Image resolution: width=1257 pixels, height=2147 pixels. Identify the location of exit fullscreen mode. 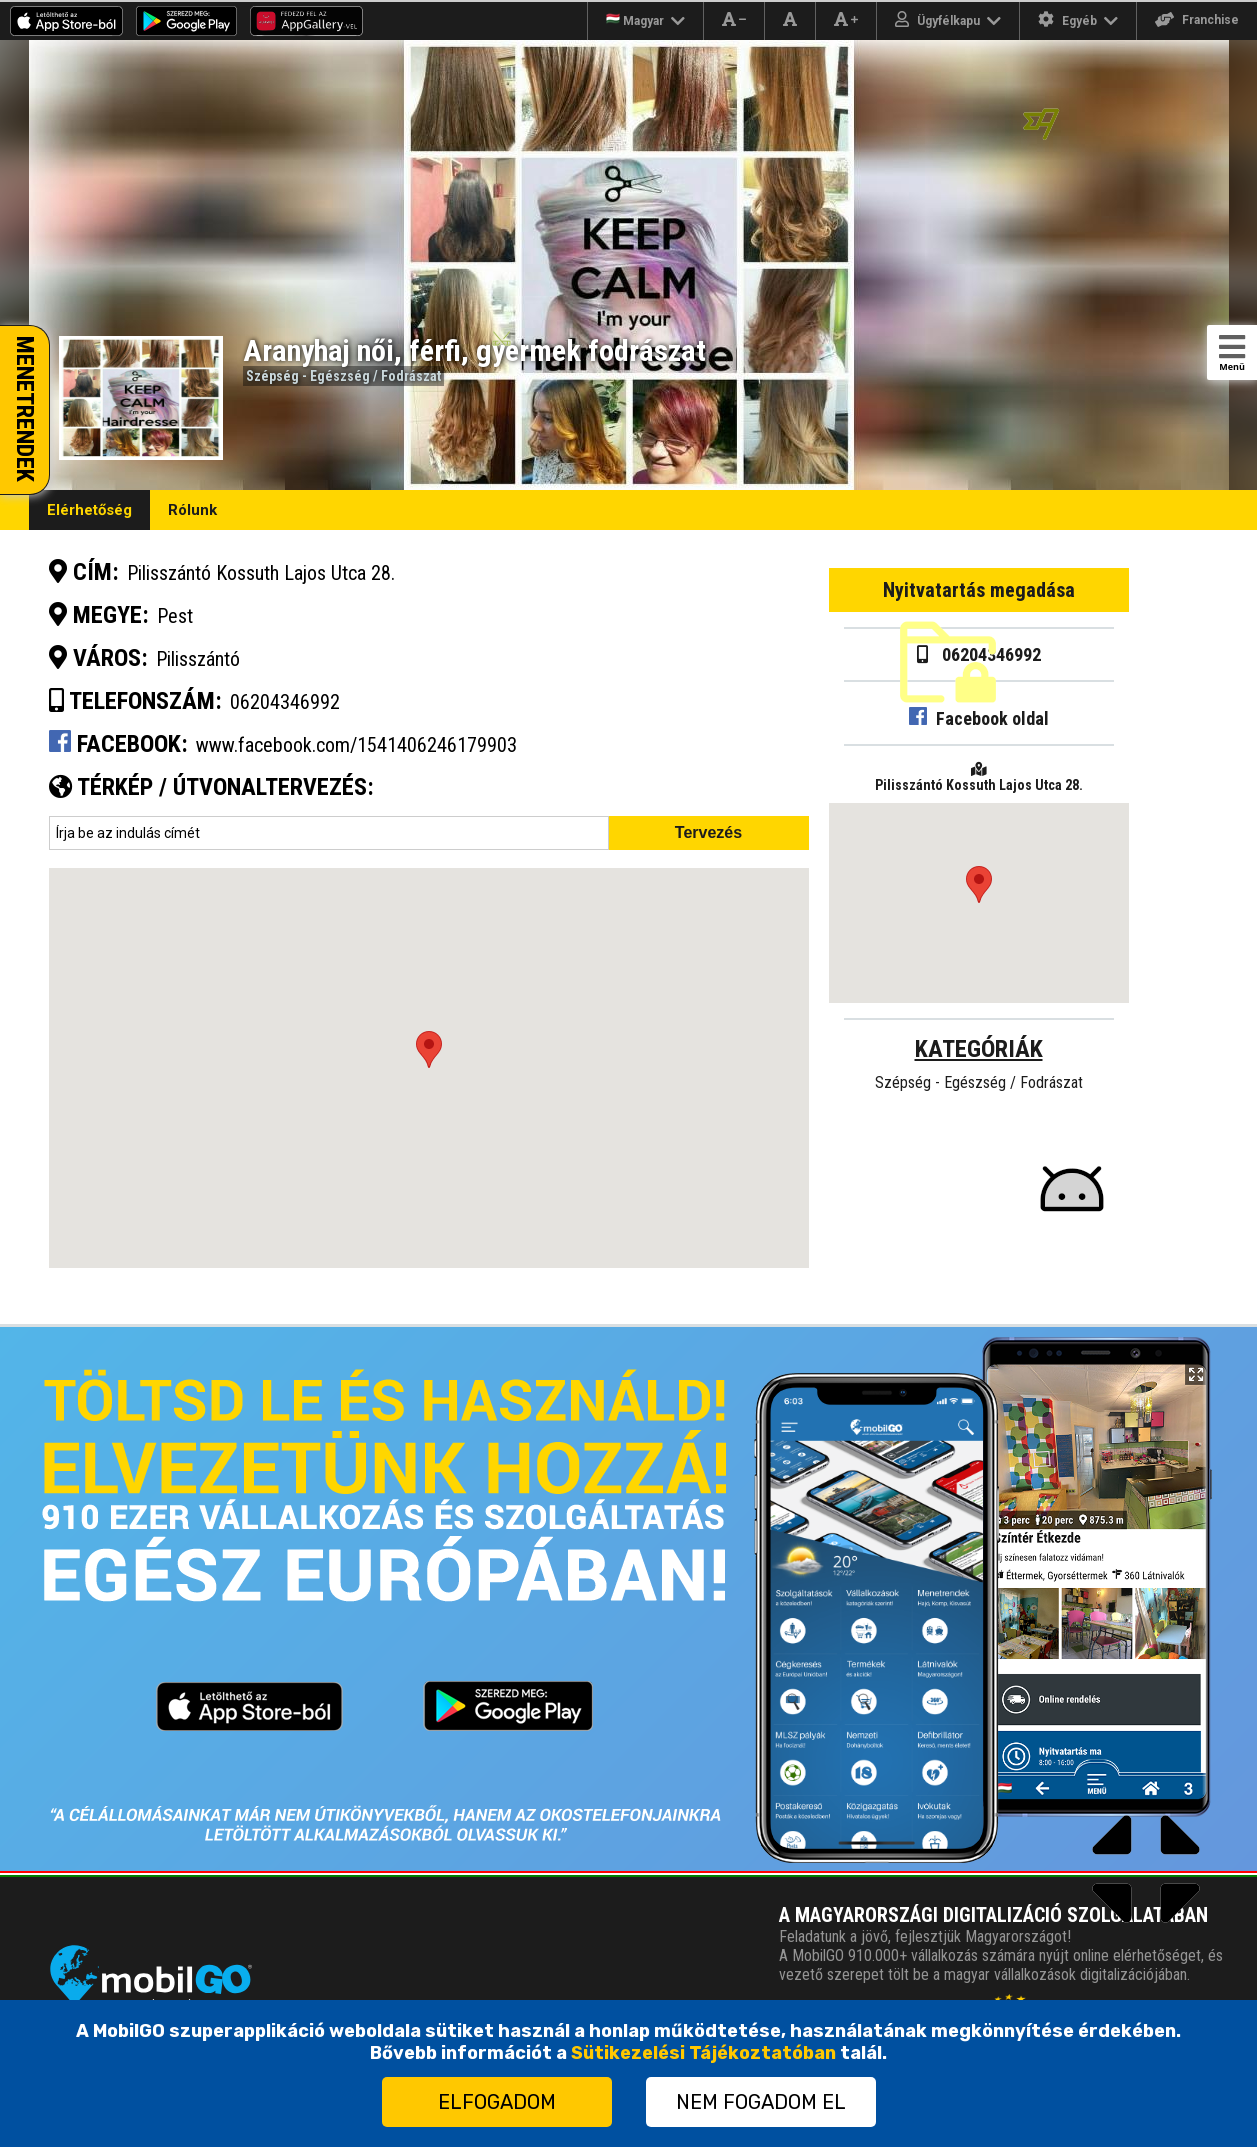
(1146, 1869).